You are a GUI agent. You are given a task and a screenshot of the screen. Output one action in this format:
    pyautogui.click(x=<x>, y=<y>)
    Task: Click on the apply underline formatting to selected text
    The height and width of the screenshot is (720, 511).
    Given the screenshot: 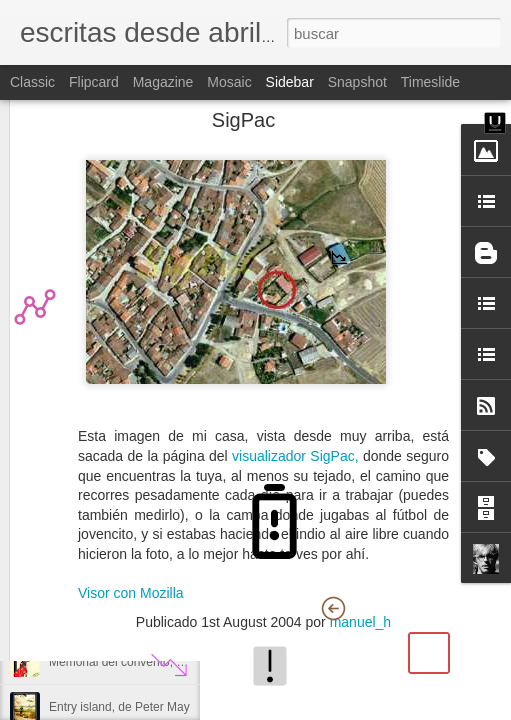 What is the action you would take?
    pyautogui.click(x=495, y=123)
    